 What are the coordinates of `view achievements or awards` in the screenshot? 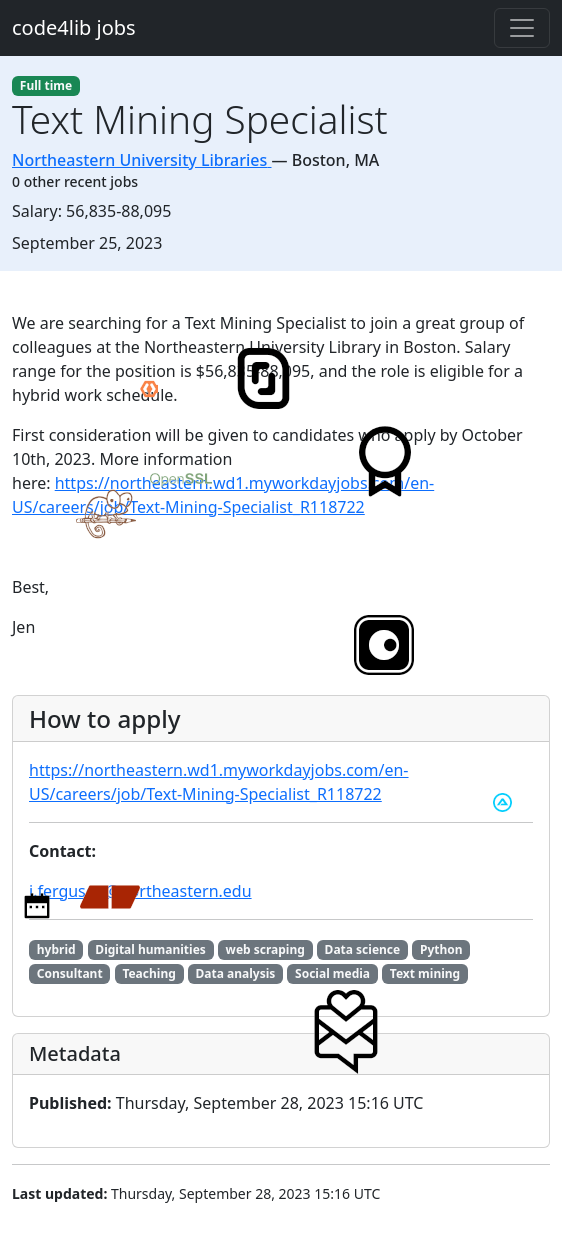 It's located at (385, 462).